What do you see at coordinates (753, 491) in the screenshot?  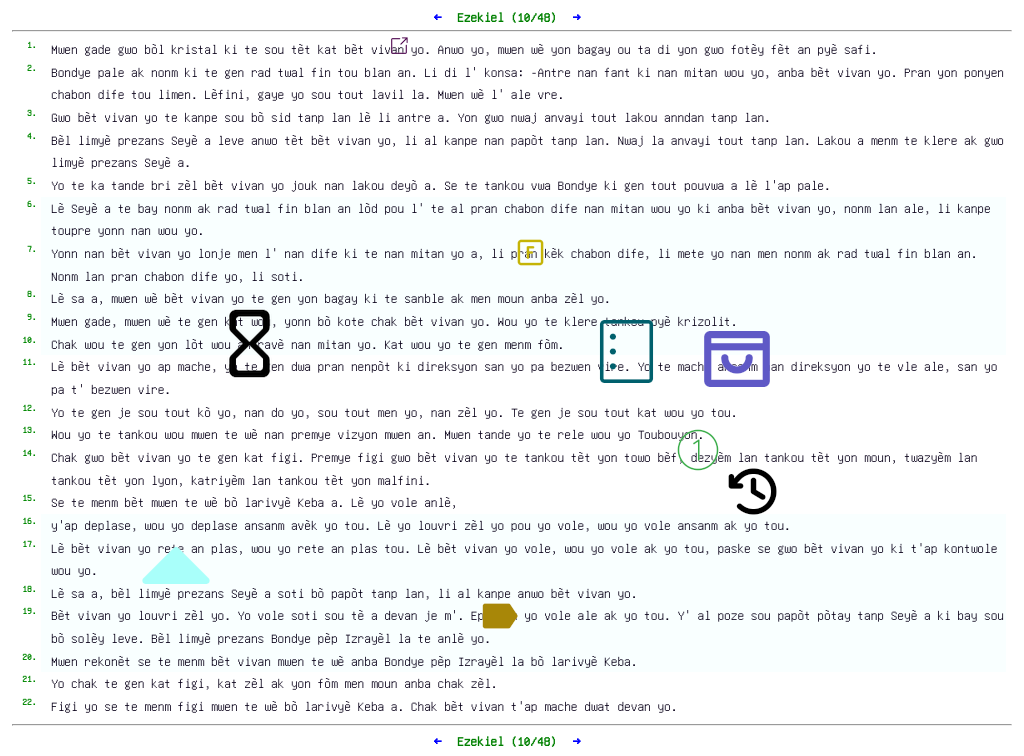 I see `view history or recent activity` at bounding box center [753, 491].